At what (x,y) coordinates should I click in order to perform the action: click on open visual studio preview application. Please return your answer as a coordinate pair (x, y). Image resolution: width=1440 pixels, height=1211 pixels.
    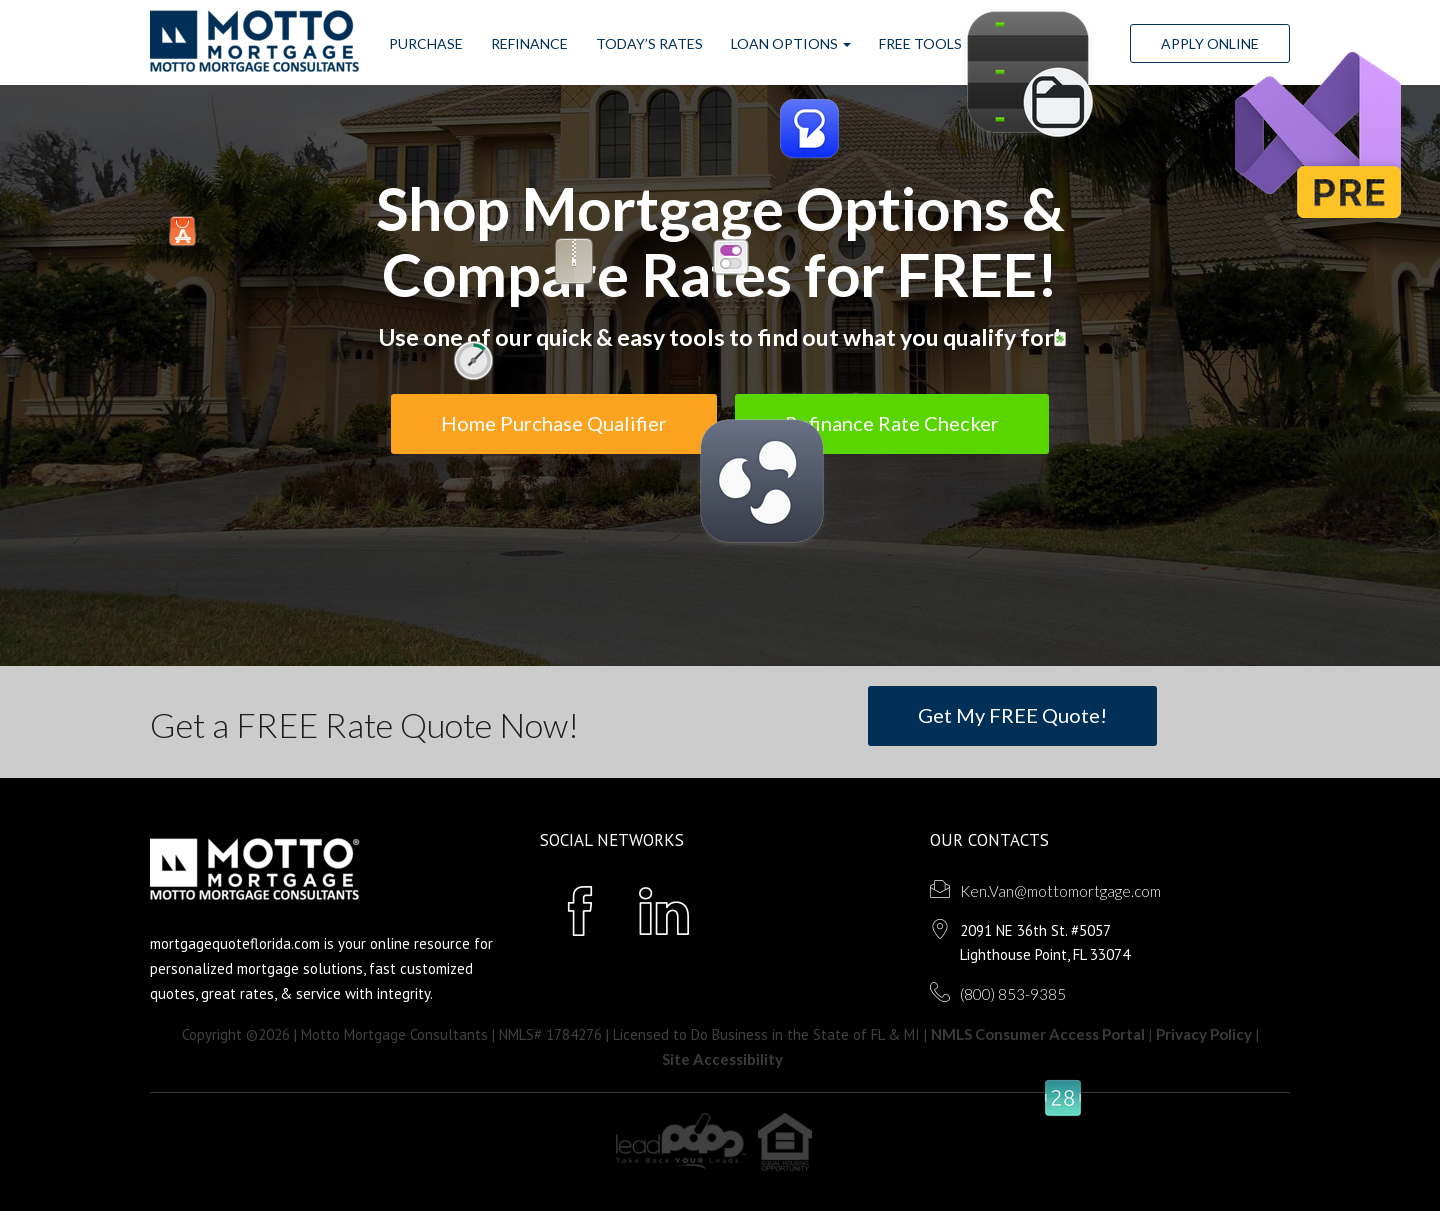
    Looking at the image, I should click on (1318, 135).